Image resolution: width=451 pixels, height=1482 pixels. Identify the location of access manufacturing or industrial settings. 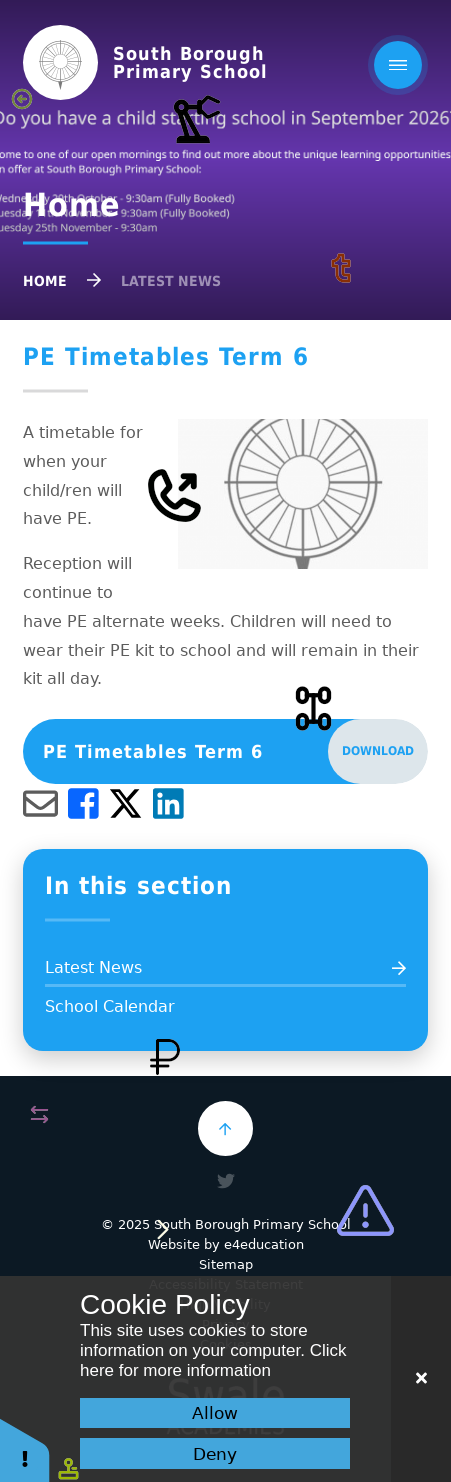
(197, 120).